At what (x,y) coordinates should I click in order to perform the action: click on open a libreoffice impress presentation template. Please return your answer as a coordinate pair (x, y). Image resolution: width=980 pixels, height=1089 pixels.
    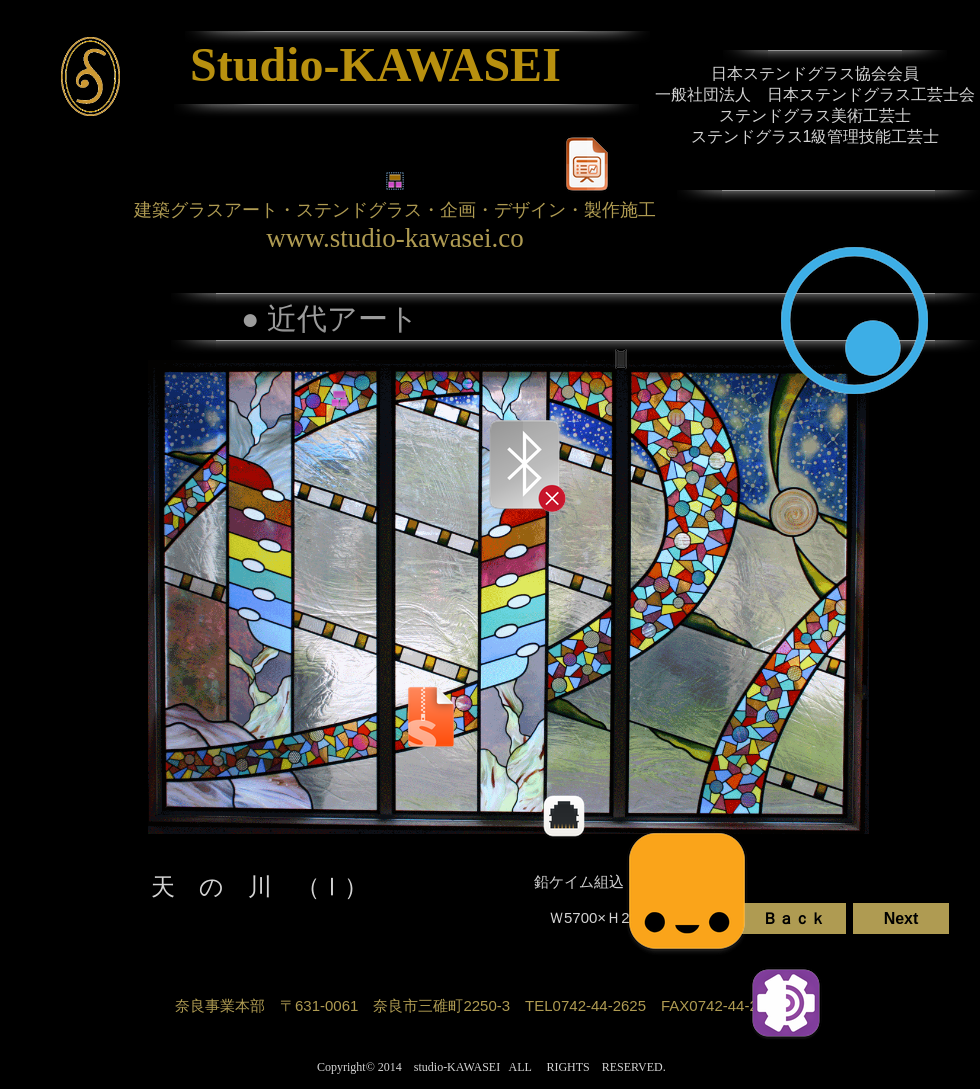
    Looking at the image, I should click on (587, 164).